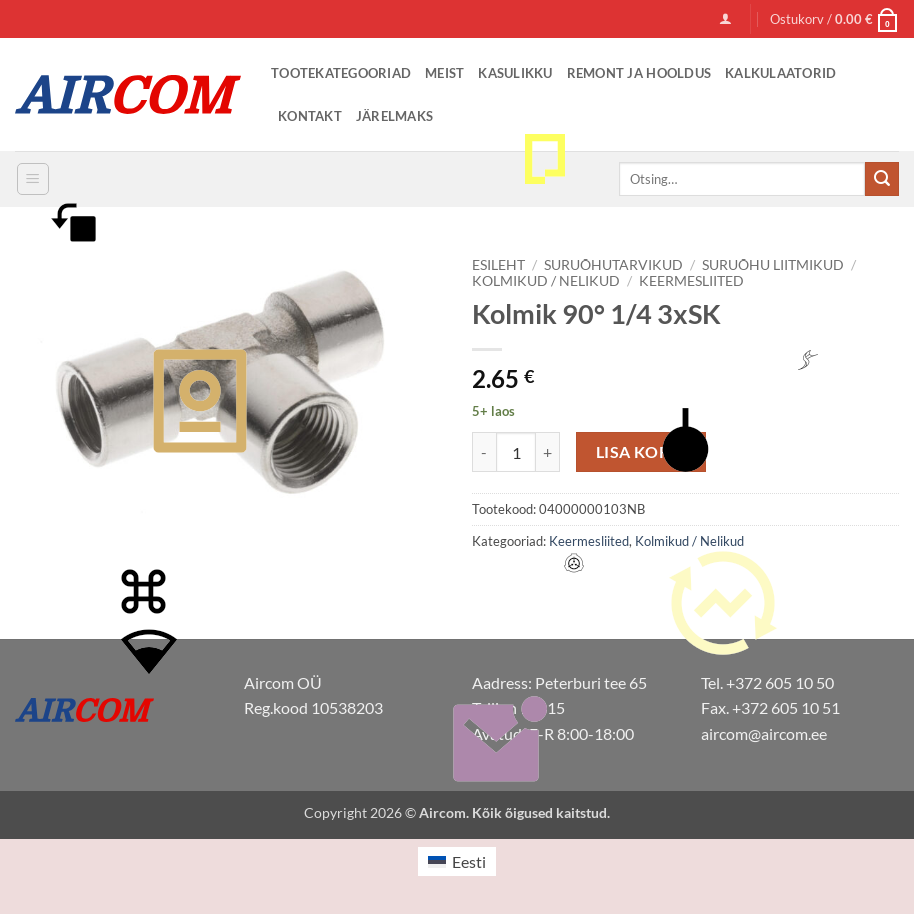 The image size is (914, 914). Describe the element at coordinates (574, 563) in the screenshot. I see `SCP Foundation logo` at that location.